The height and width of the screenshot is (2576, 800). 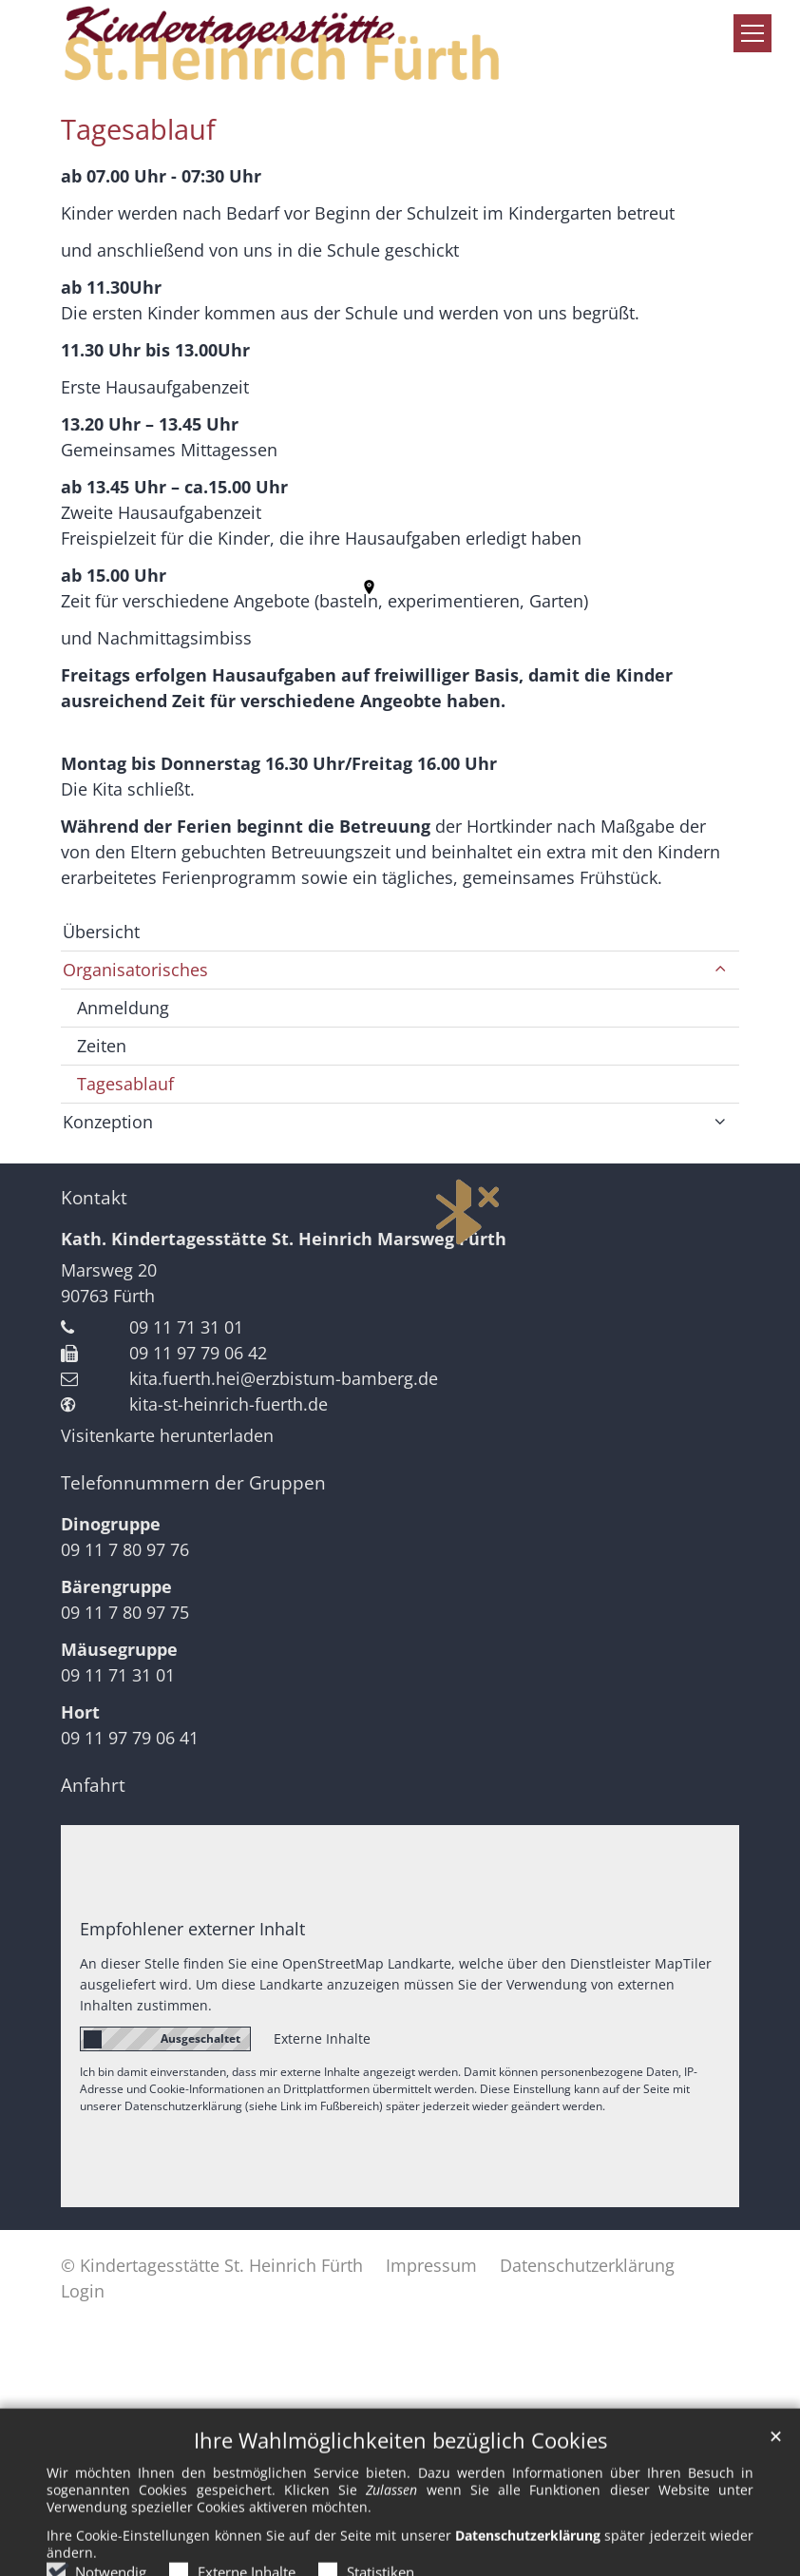 I want to click on bluetooth connection disabled or unavailable, so click(x=464, y=1212).